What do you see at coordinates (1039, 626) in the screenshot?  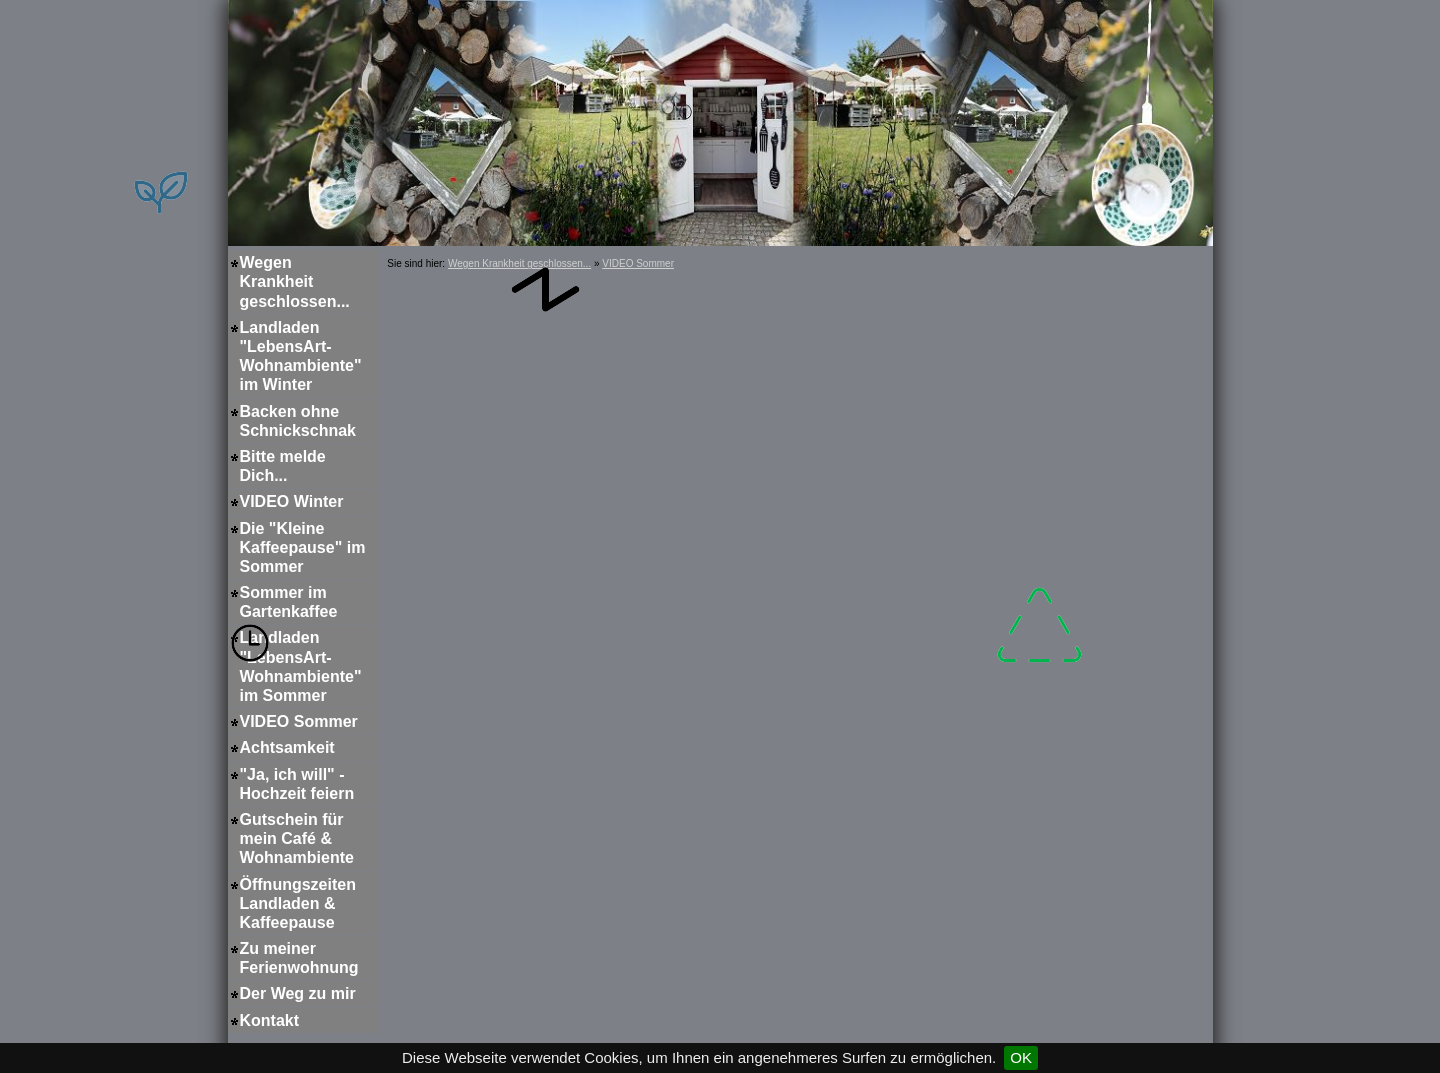 I see `indicates incomplete or pending status` at bounding box center [1039, 626].